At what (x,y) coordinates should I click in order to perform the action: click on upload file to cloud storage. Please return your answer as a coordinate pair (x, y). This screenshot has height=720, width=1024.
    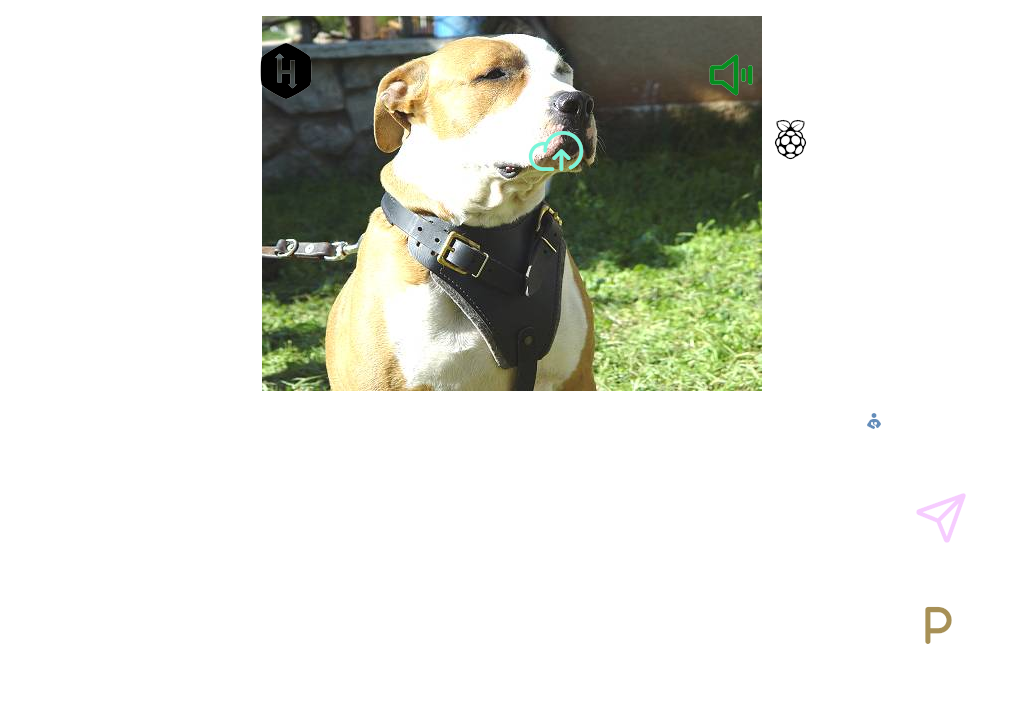
    Looking at the image, I should click on (556, 151).